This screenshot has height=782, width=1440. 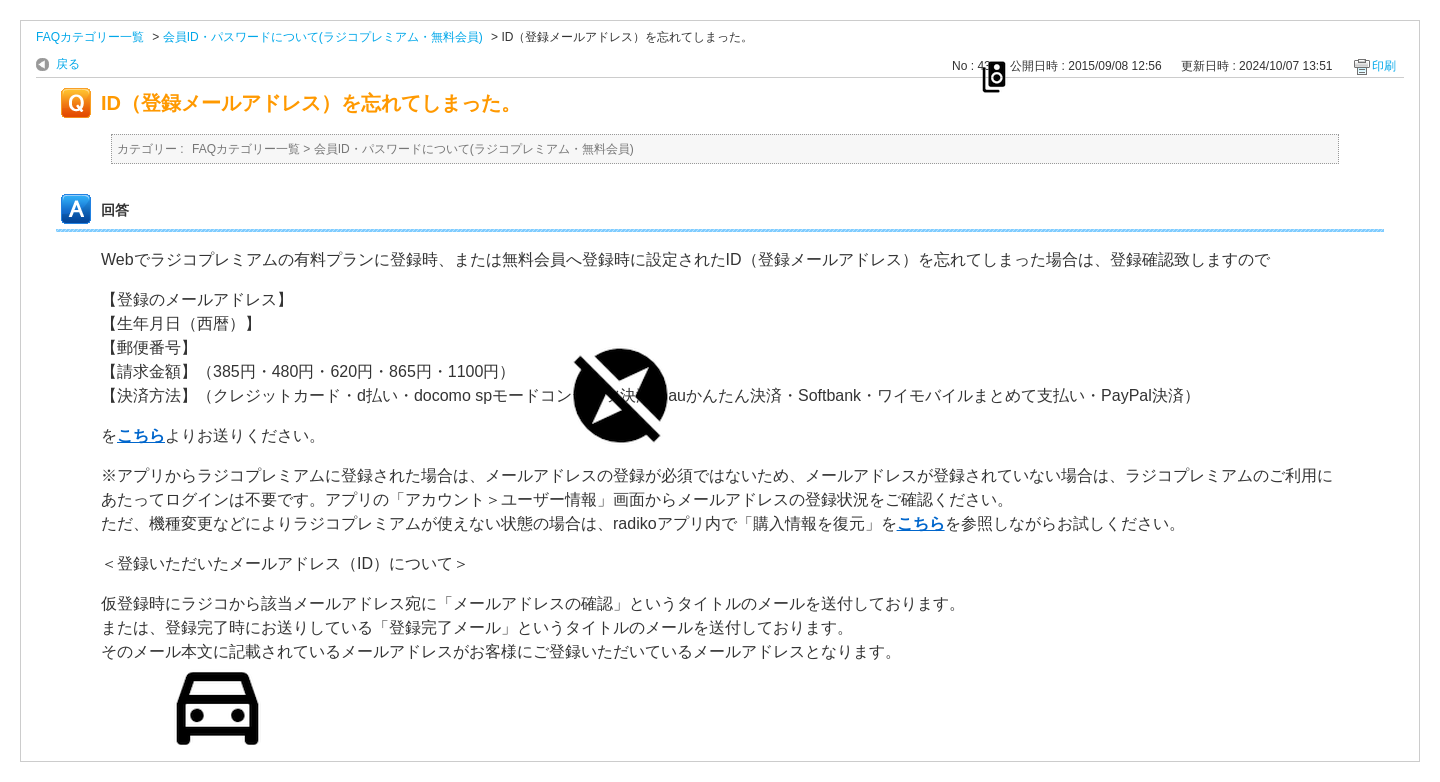 What do you see at coordinates (620, 395) in the screenshot?
I see `disable compass or navigation mode` at bounding box center [620, 395].